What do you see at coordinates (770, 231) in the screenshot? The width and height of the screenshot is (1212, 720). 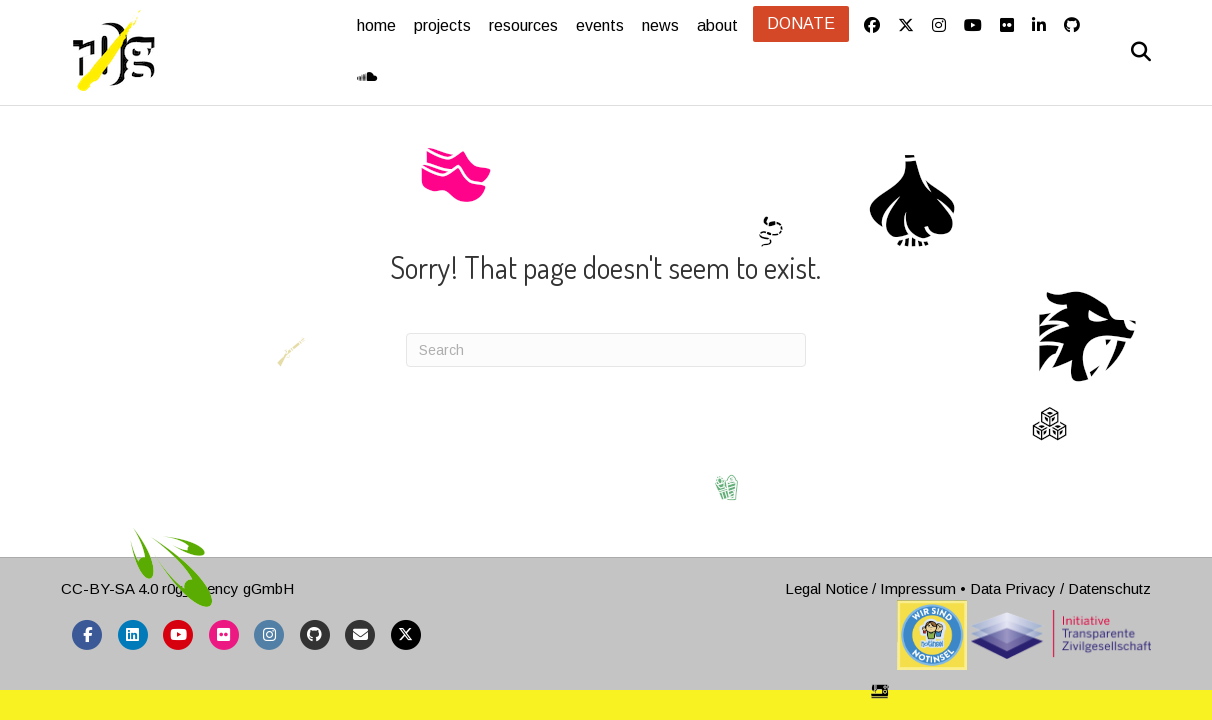 I see `earthworm creature in a game context` at bounding box center [770, 231].